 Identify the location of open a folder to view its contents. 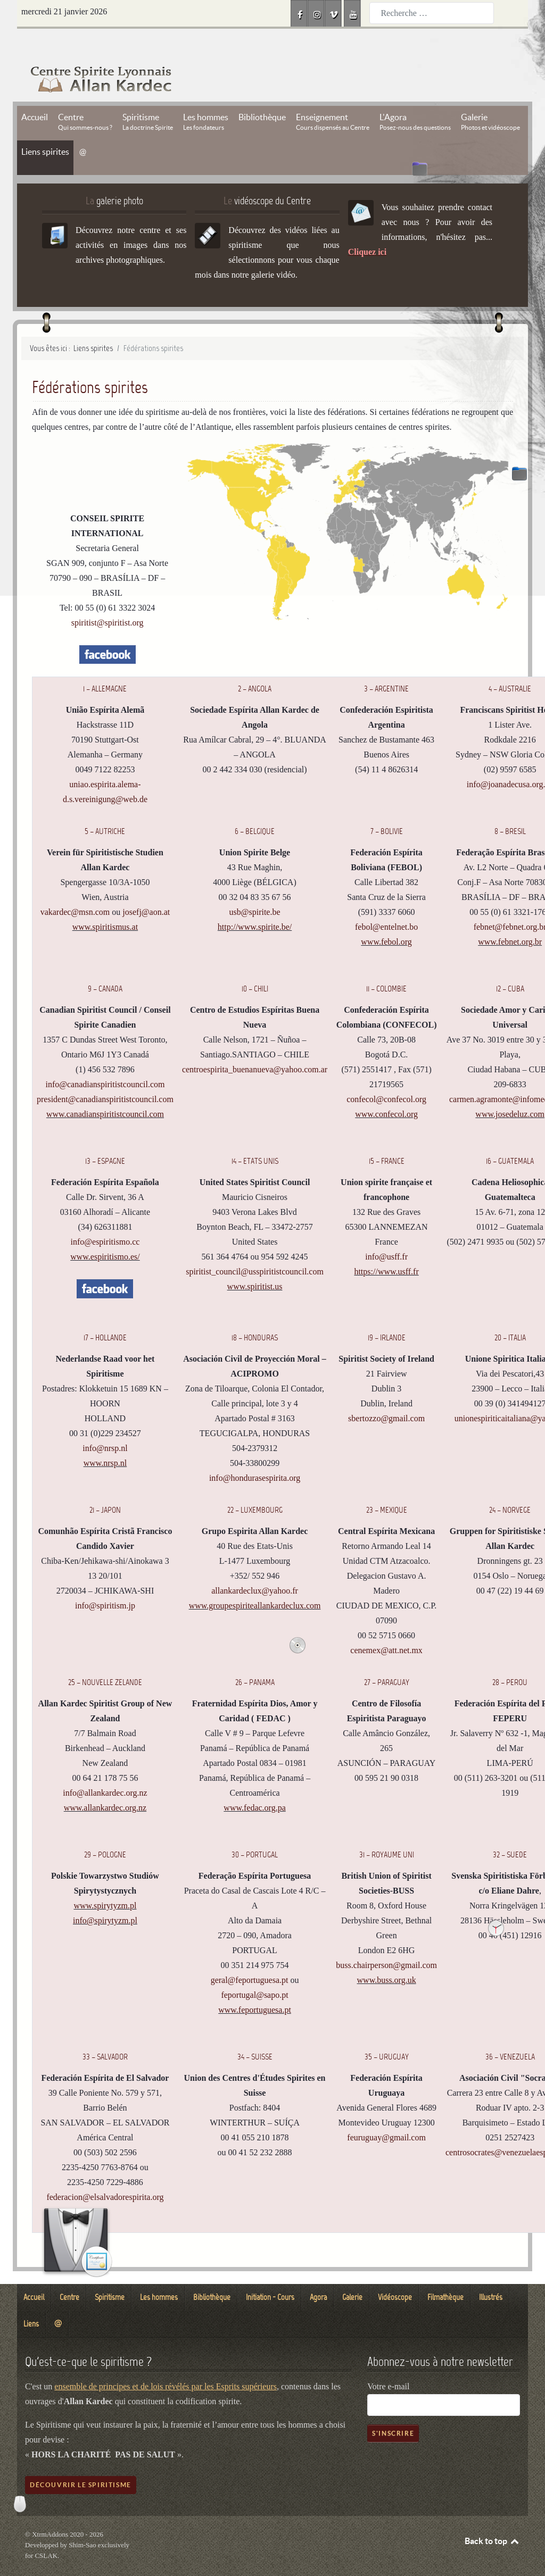
(519, 473).